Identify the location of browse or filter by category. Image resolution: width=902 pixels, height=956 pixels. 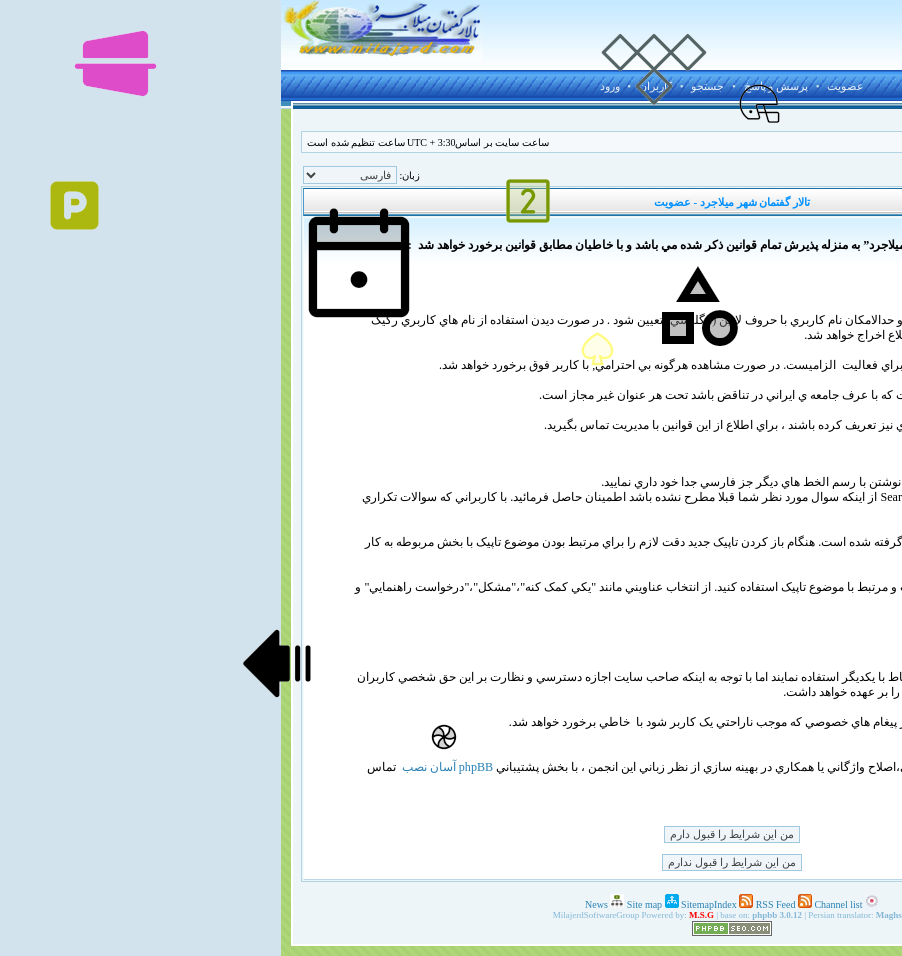
(698, 306).